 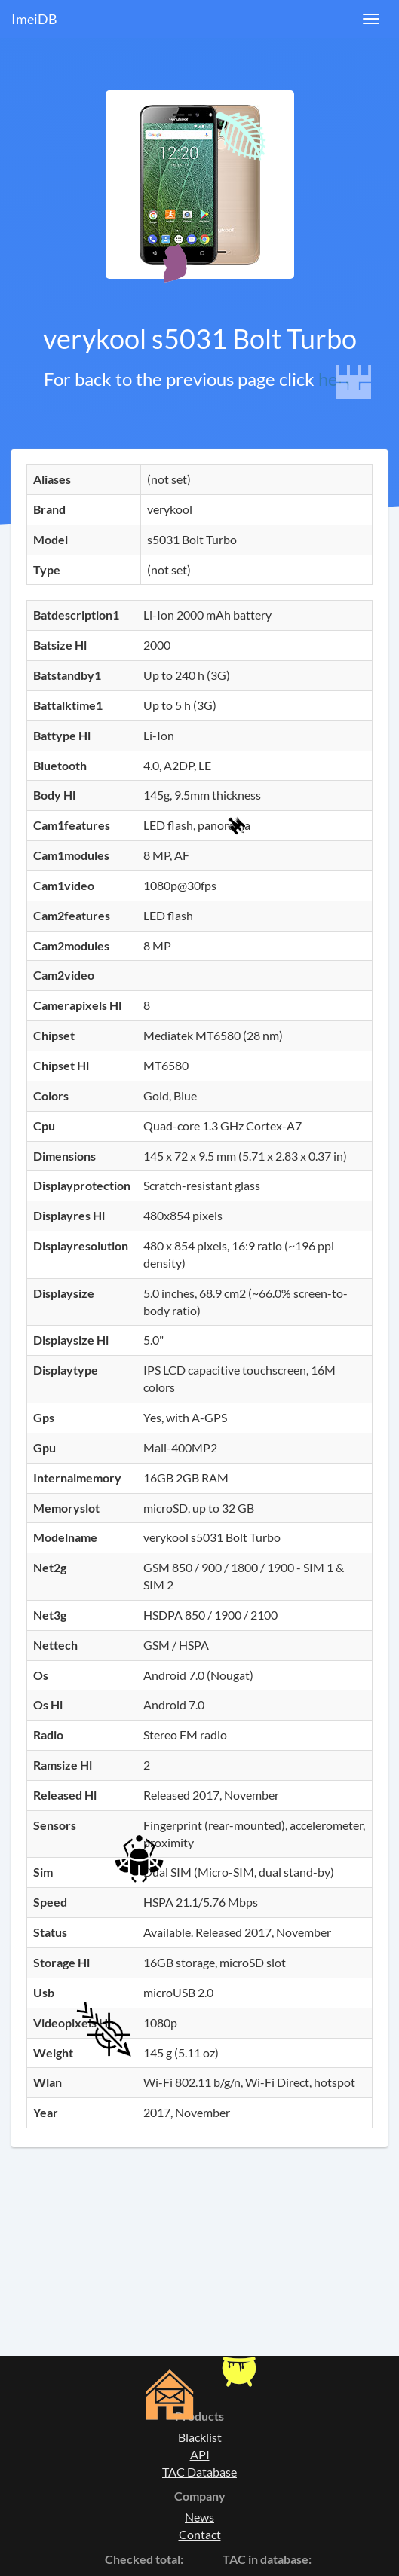 What do you see at coordinates (241, 136) in the screenshot?
I see `indicates autumn or seasonal theme` at bounding box center [241, 136].